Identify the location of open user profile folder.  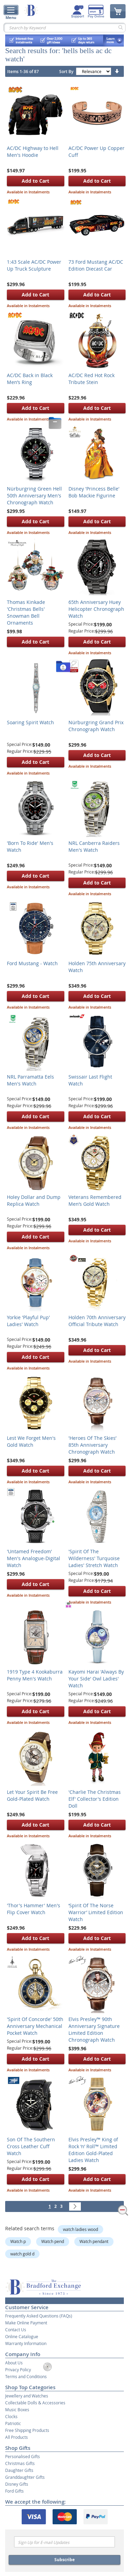
(63, 667).